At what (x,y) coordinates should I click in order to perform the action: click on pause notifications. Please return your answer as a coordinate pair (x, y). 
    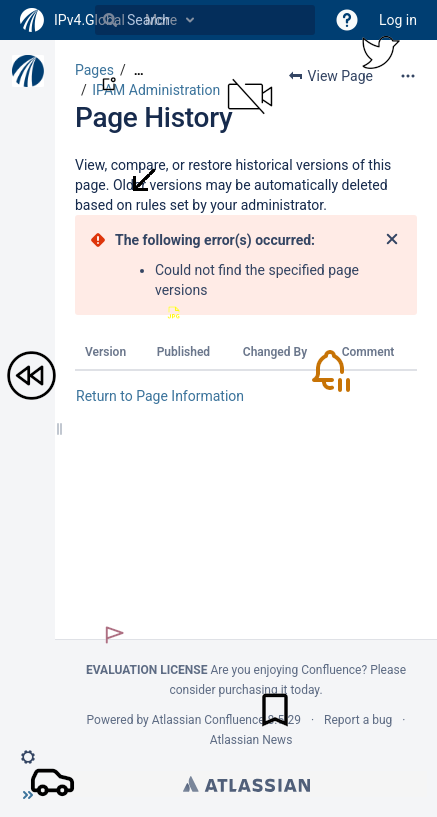
    Looking at the image, I should click on (330, 370).